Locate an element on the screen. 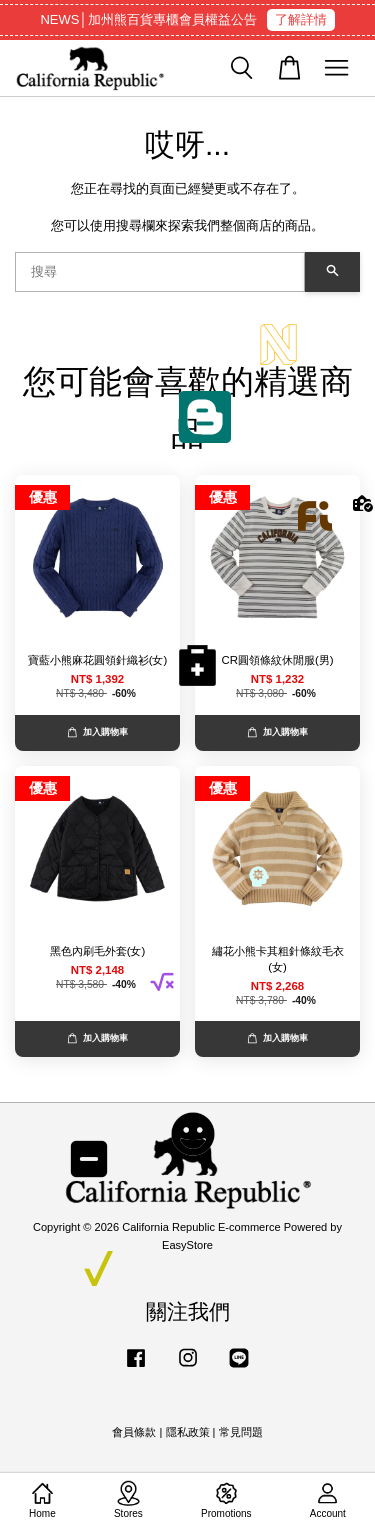 This screenshot has width=375, height=1527. indicates a mental health or neurological condition is located at coordinates (259, 876).